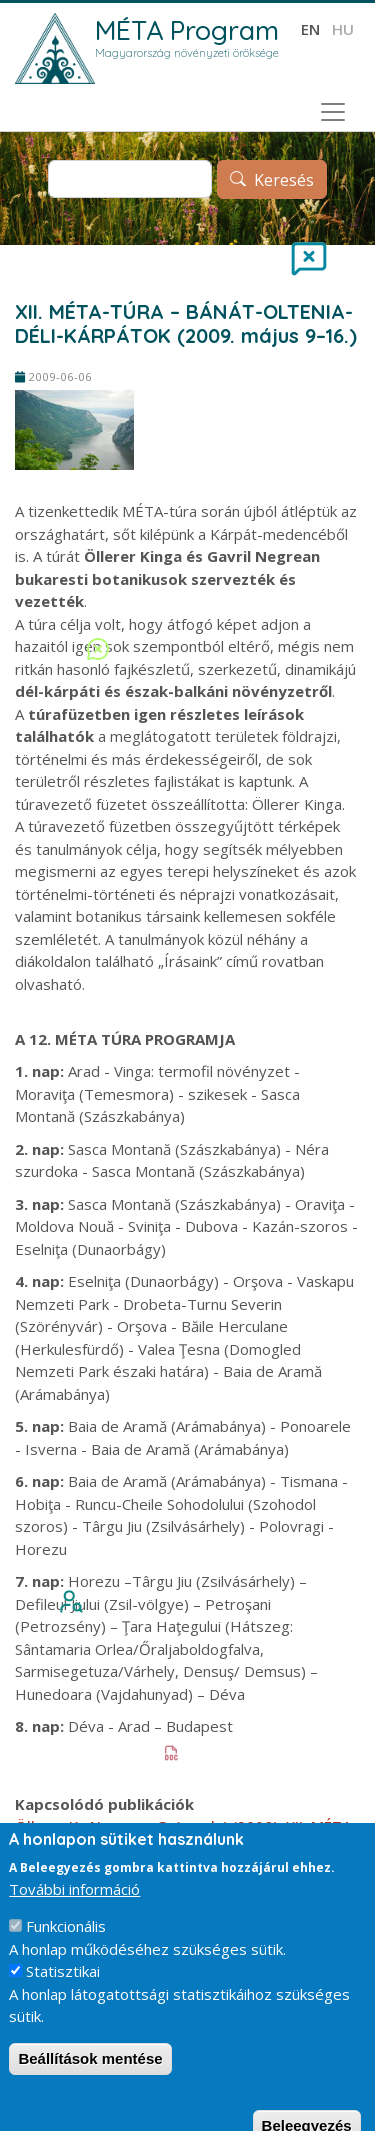  What do you see at coordinates (71, 1601) in the screenshot?
I see `search for a user or contact` at bounding box center [71, 1601].